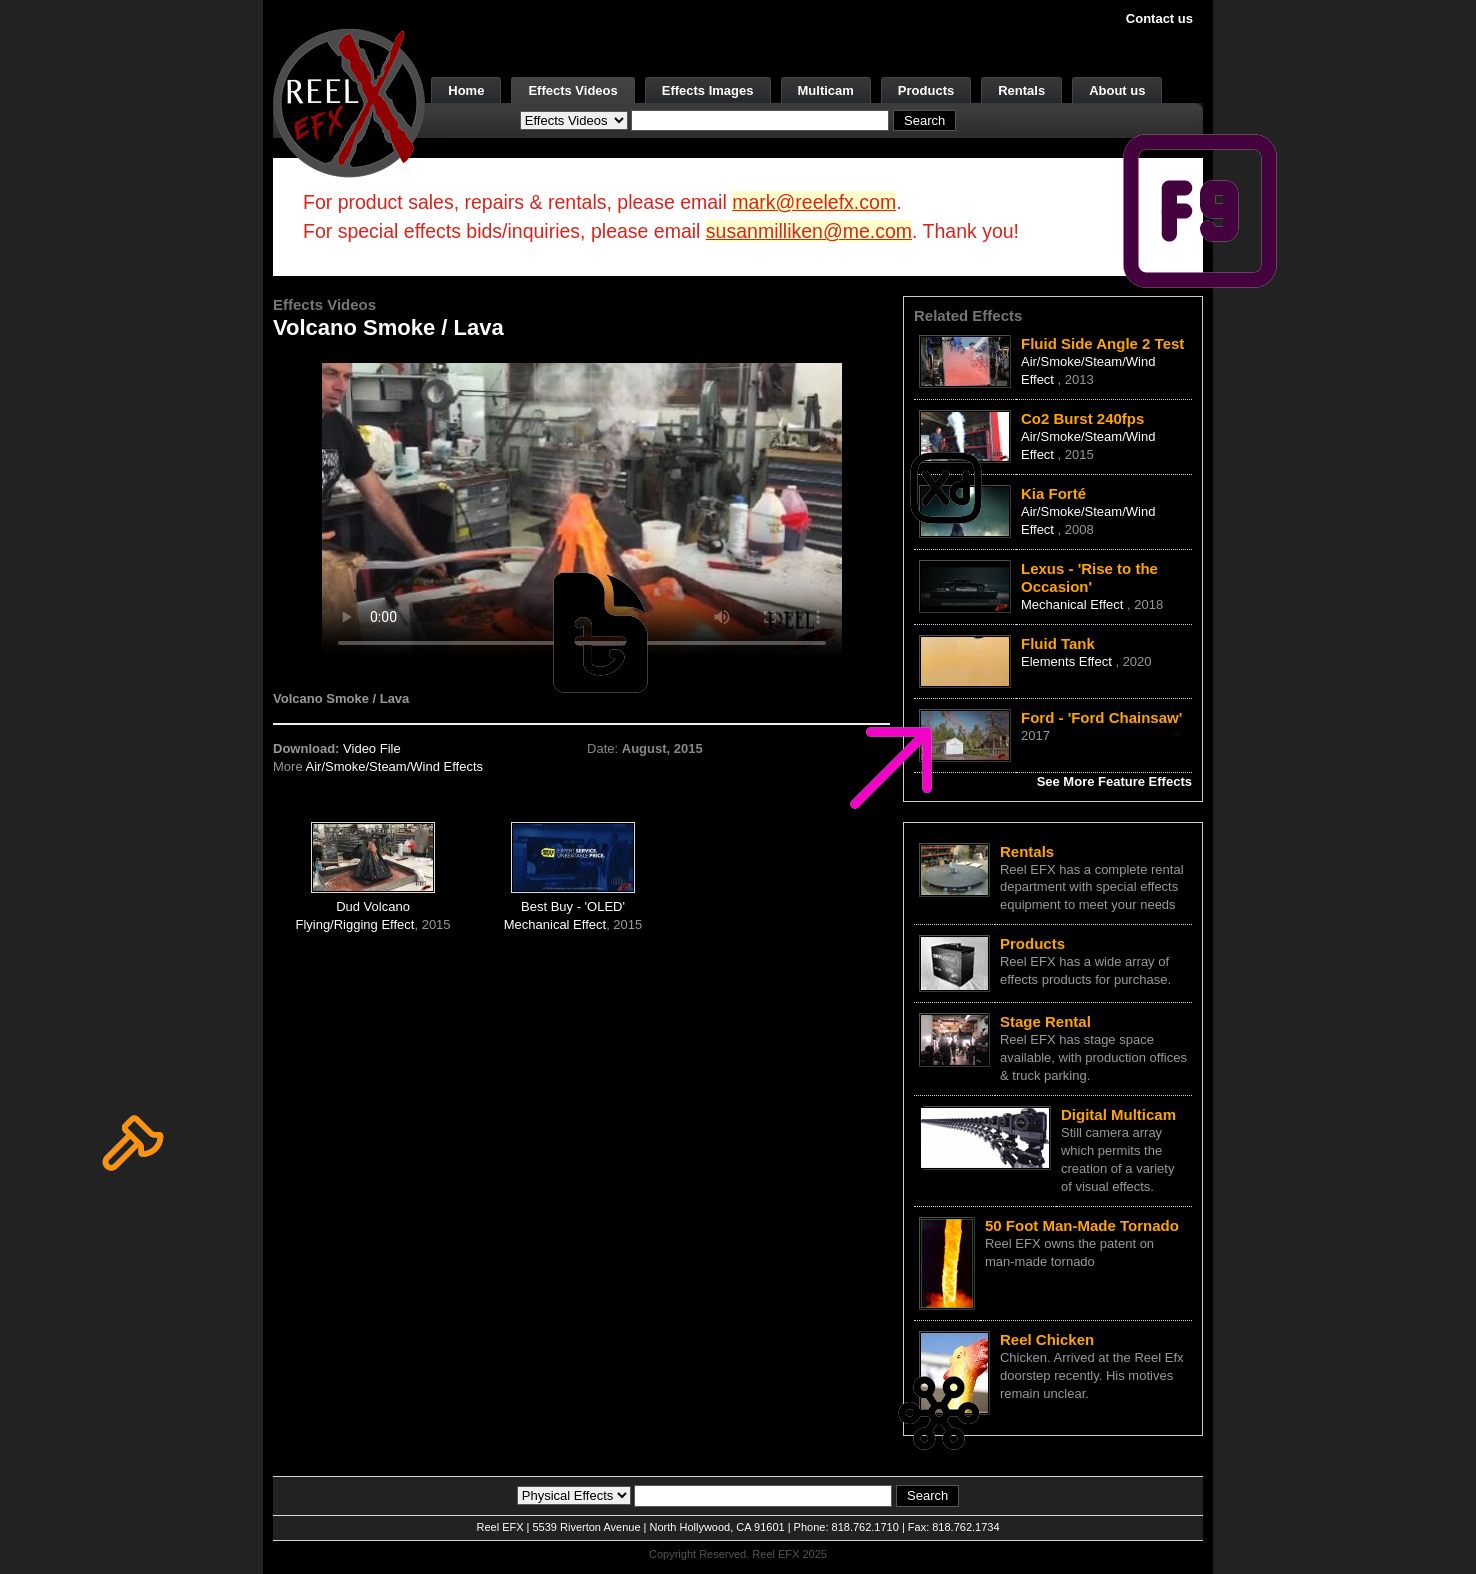  Describe the element at coordinates (133, 1143) in the screenshot. I see `access crafting or building tools` at that location.